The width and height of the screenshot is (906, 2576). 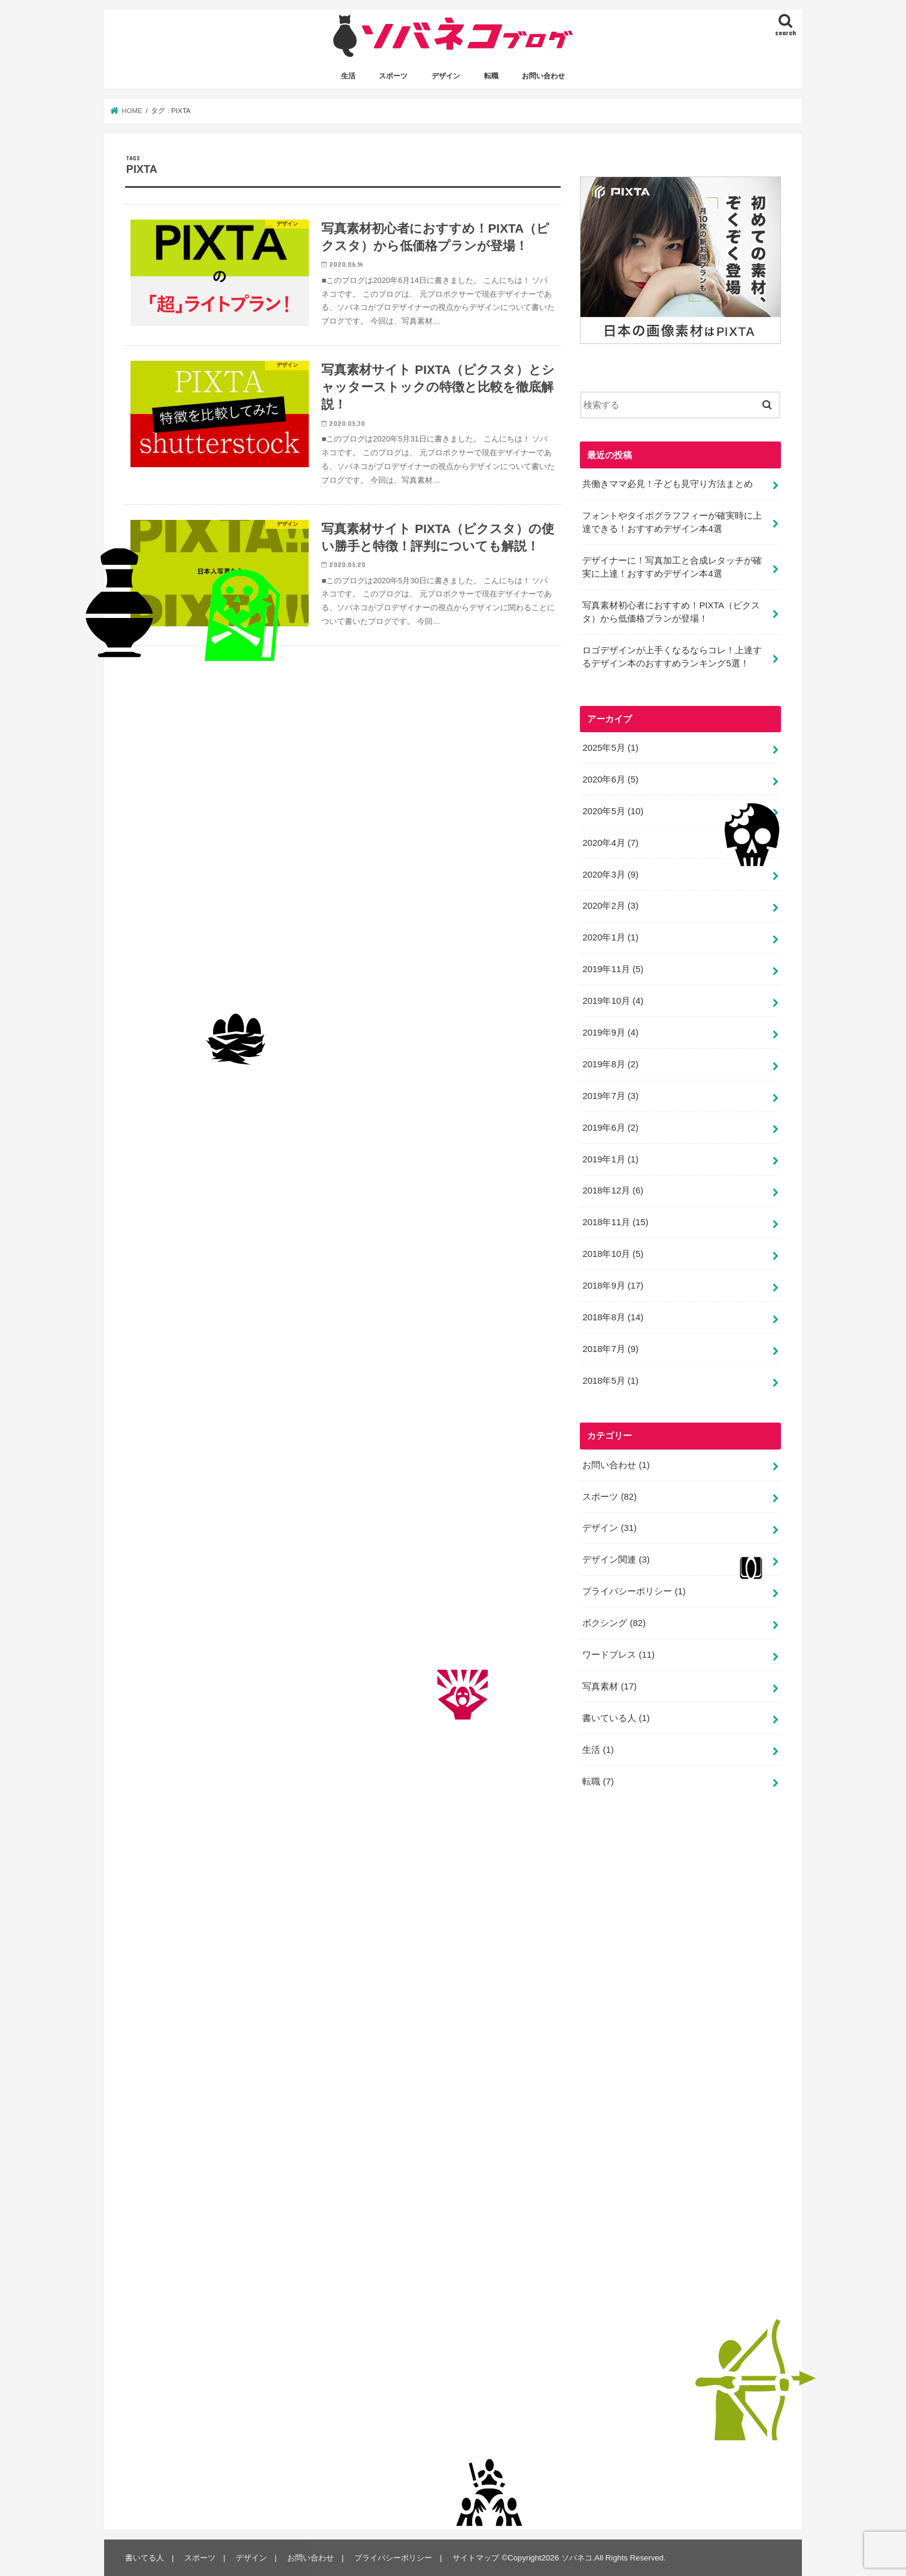 I want to click on select archer class or character, so click(x=755, y=2379).